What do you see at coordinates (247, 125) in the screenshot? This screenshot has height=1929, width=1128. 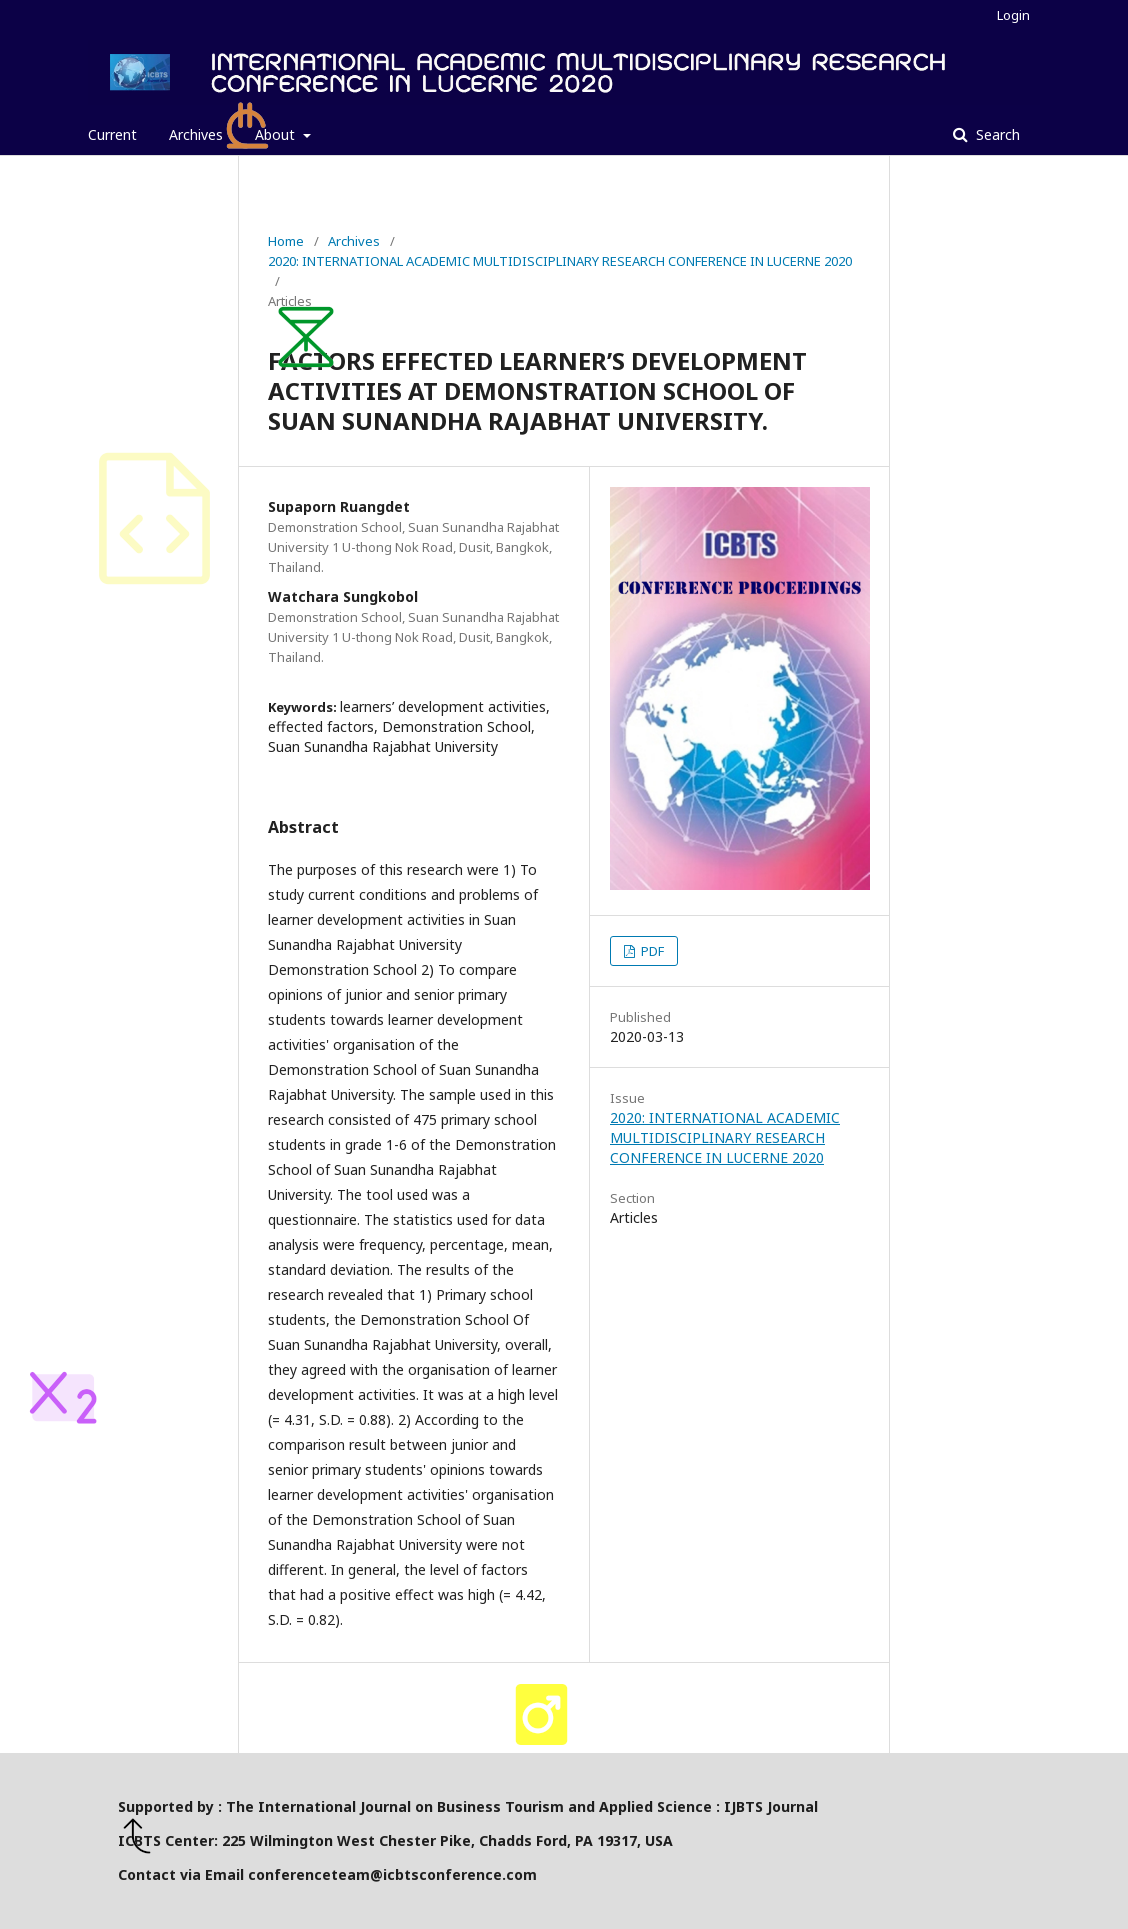 I see `indicates georgian lari currency` at bounding box center [247, 125].